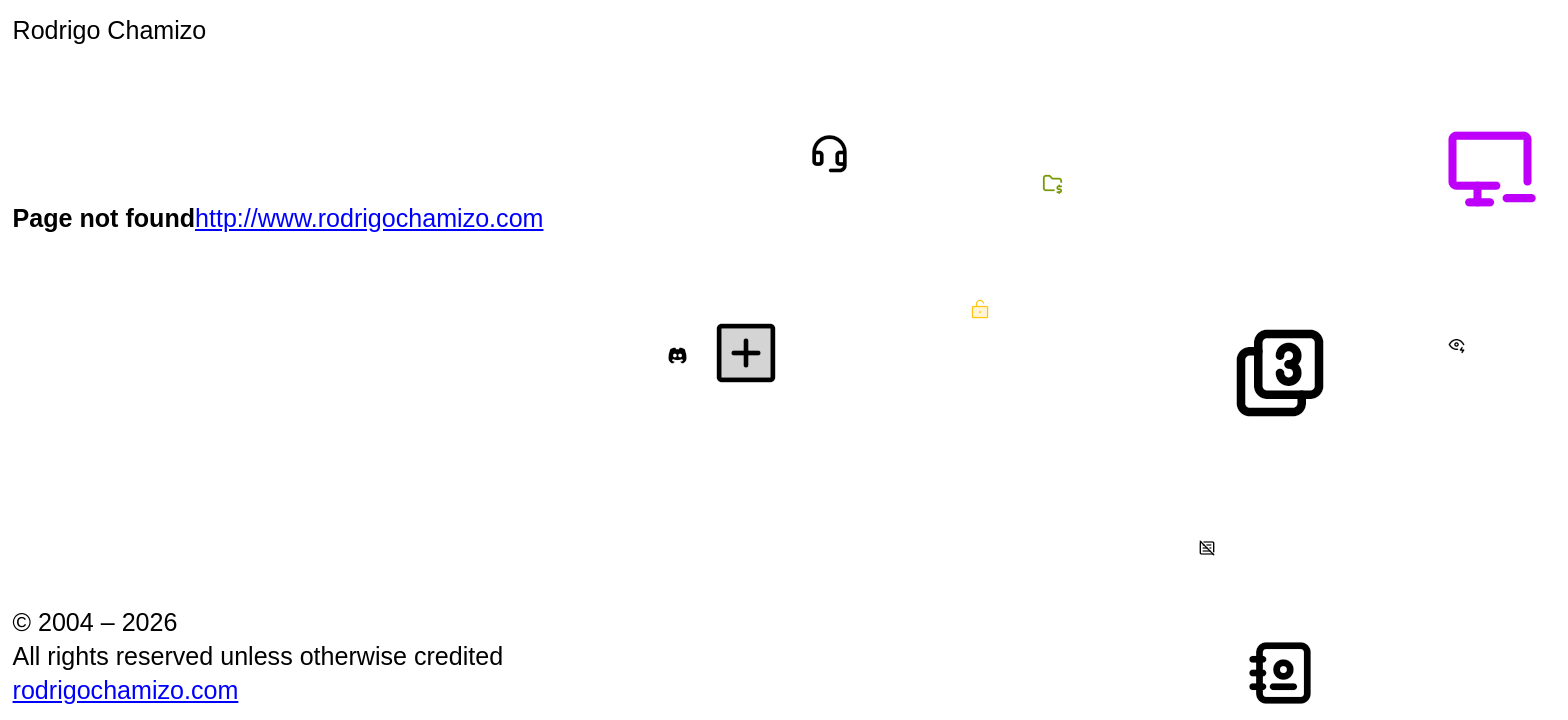 Image resolution: width=1568 pixels, height=720 pixels. I want to click on add a new item or entry, so click(746, 353).